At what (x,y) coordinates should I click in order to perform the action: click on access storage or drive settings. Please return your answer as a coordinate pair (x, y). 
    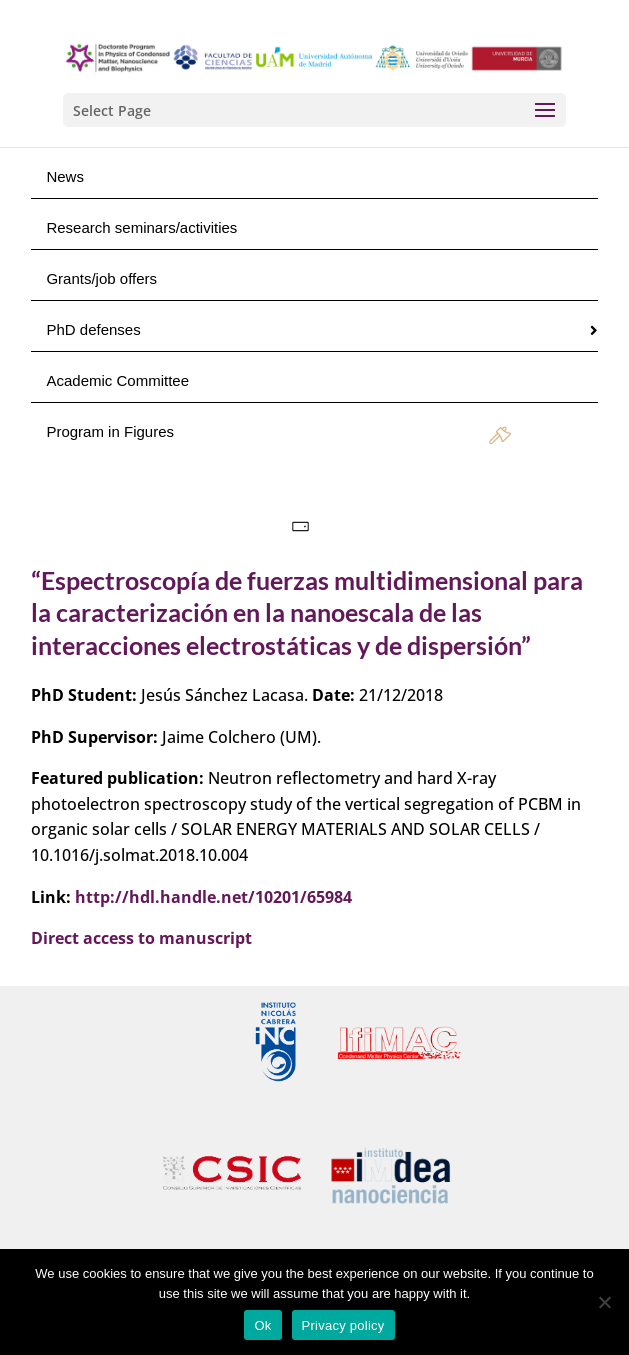
    Looking at the image, I should click on (300, 526).